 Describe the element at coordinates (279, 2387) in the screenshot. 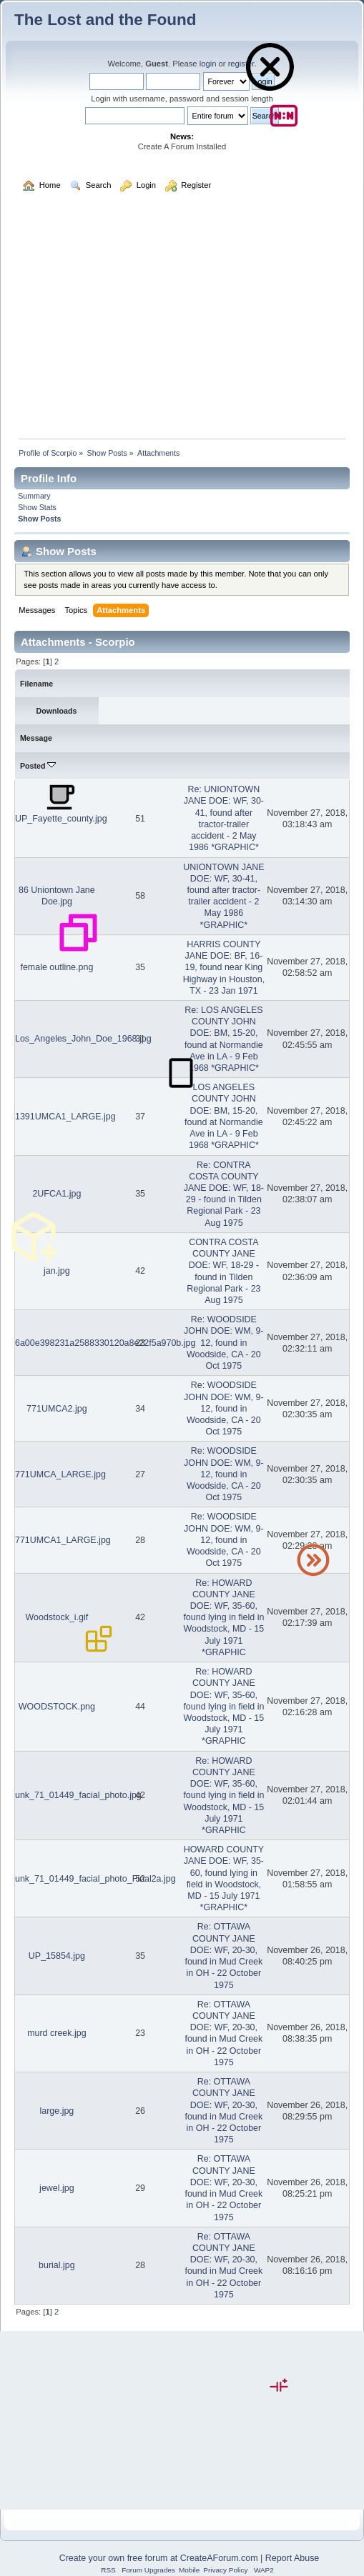

I see `polarized capacitor symbol in circuit diagrams` at that location.